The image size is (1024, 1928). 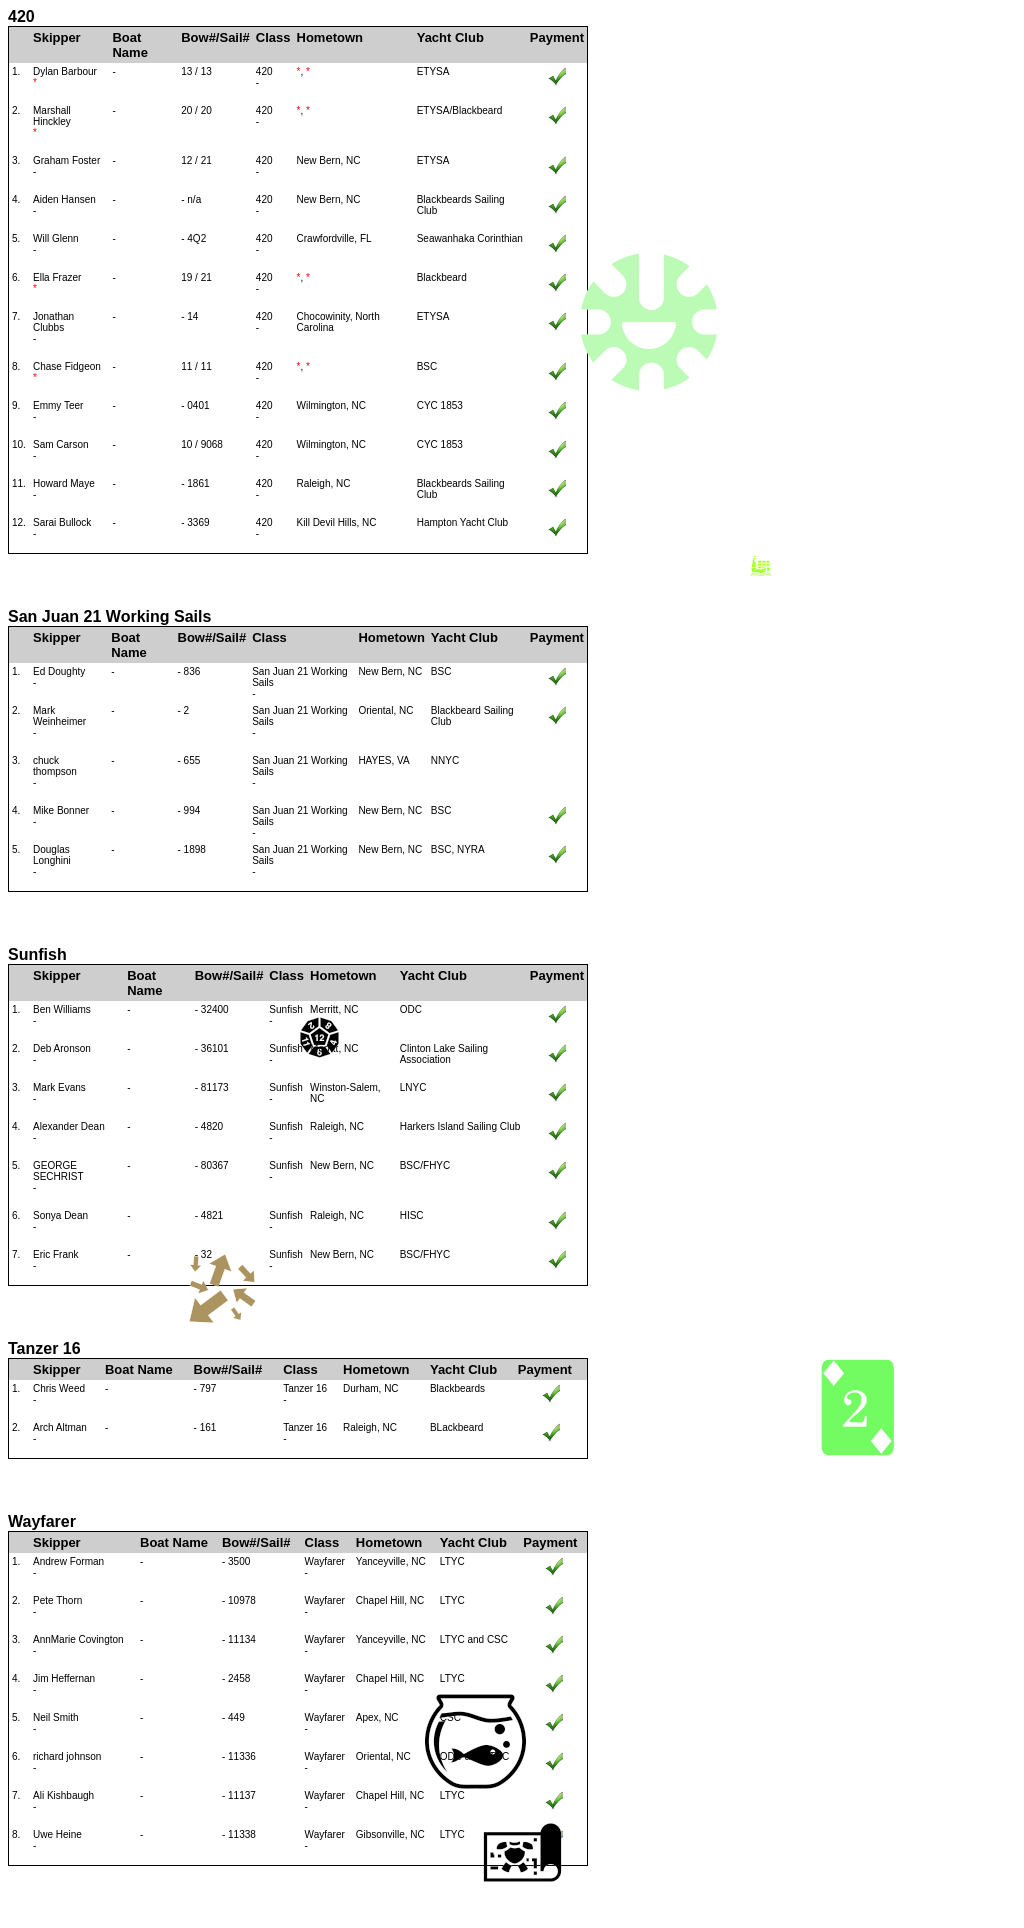 I want to click on indicates confusion or multiple directions, so click(x=222, y=1288).